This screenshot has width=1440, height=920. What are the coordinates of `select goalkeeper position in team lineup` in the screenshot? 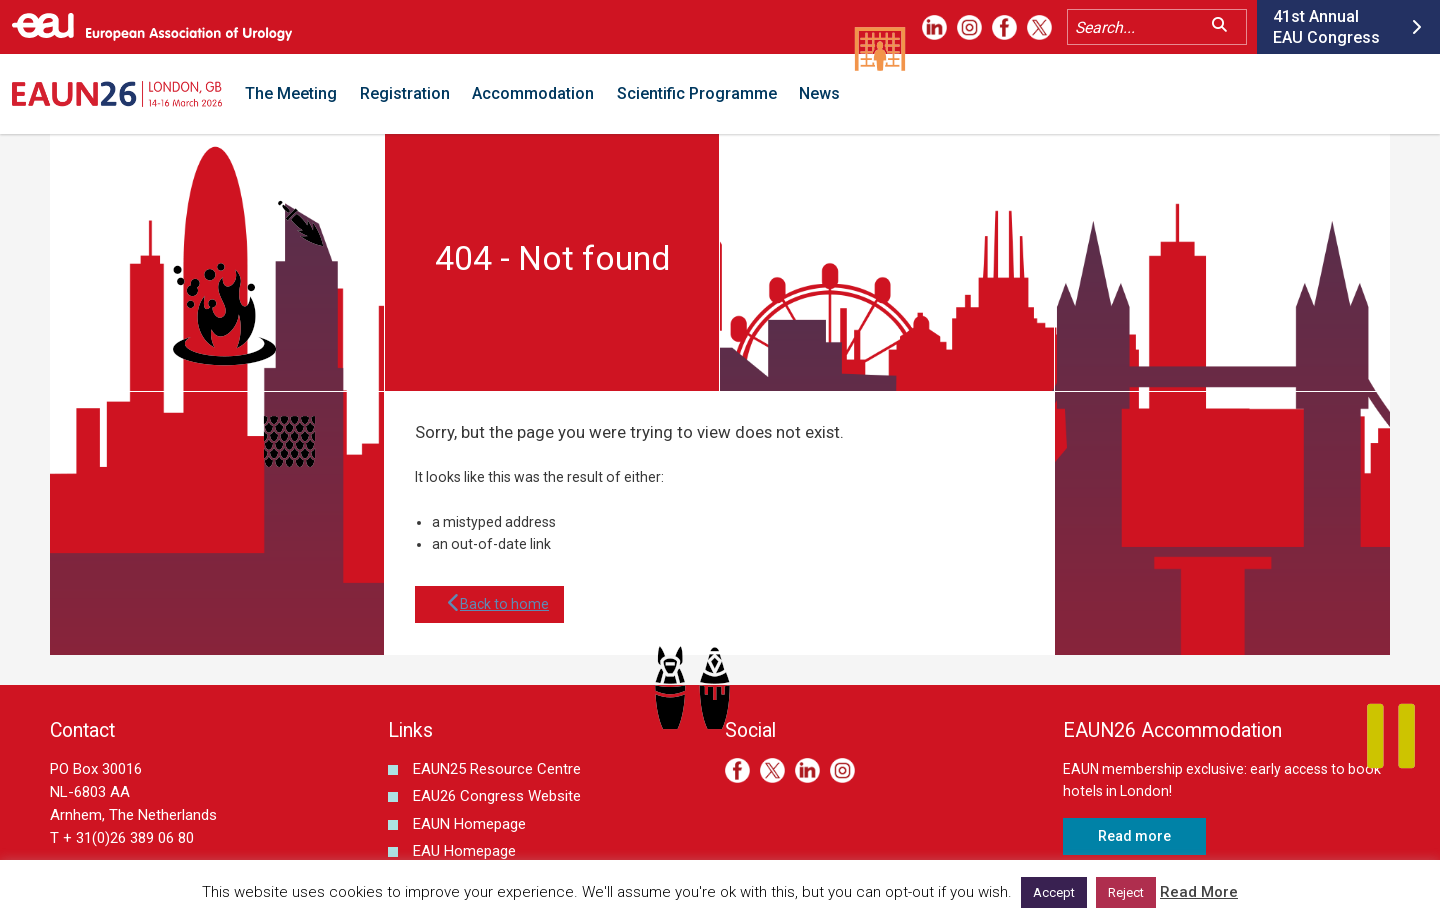 It's located at (880, 46).